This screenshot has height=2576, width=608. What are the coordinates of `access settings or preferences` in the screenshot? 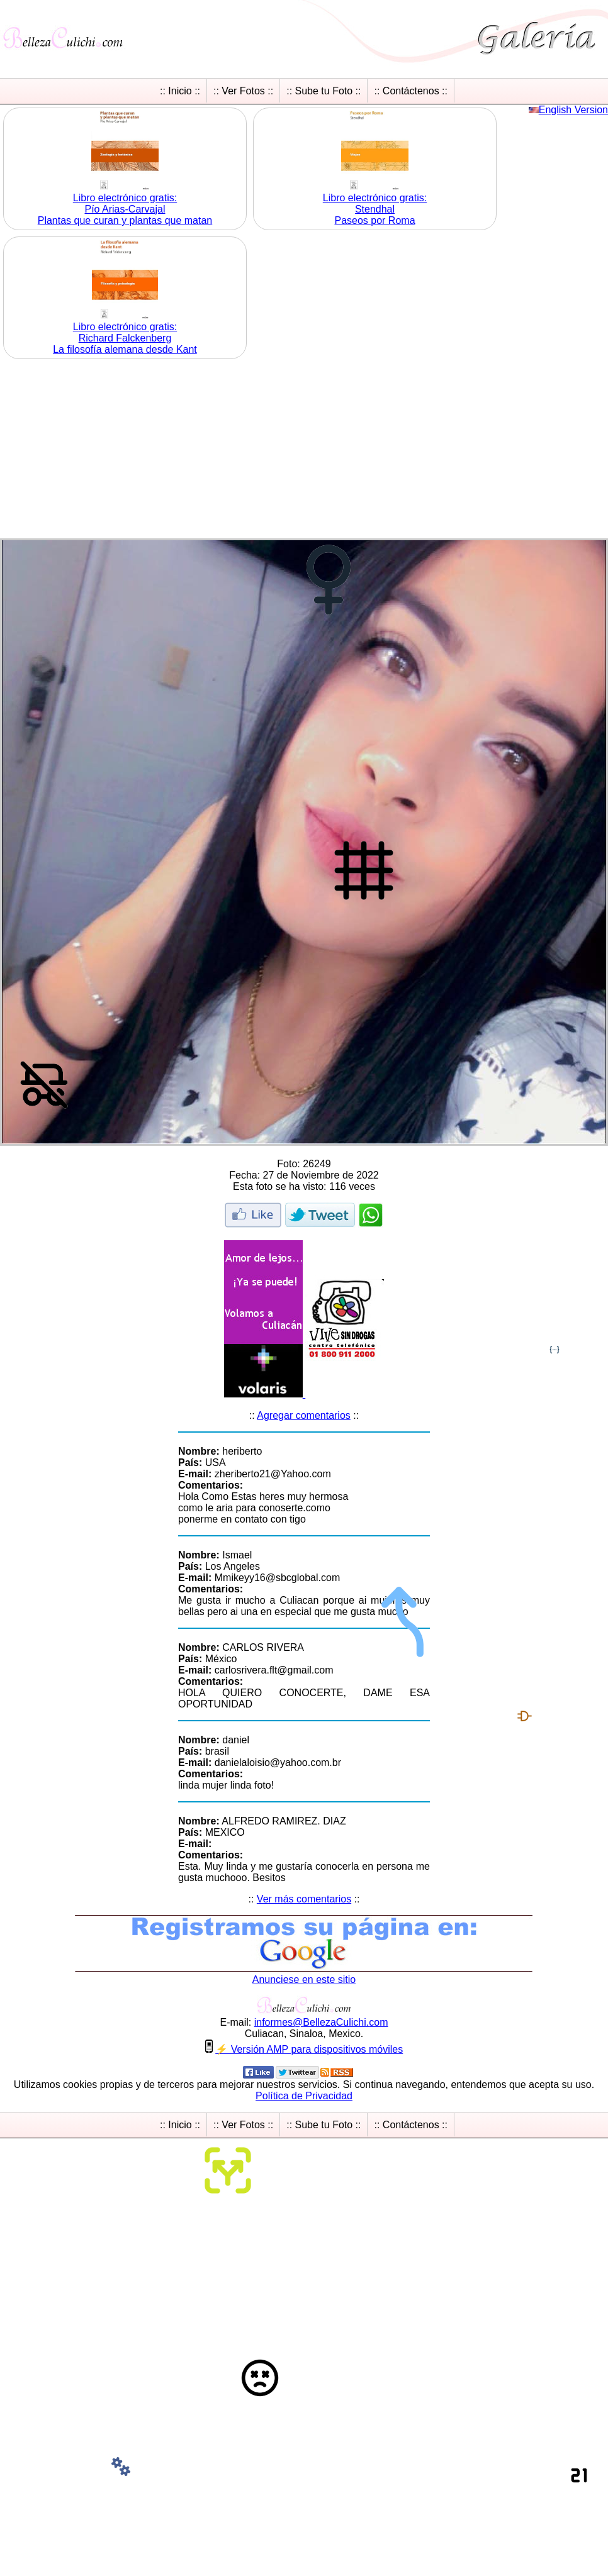 It's located at (121, 2467).